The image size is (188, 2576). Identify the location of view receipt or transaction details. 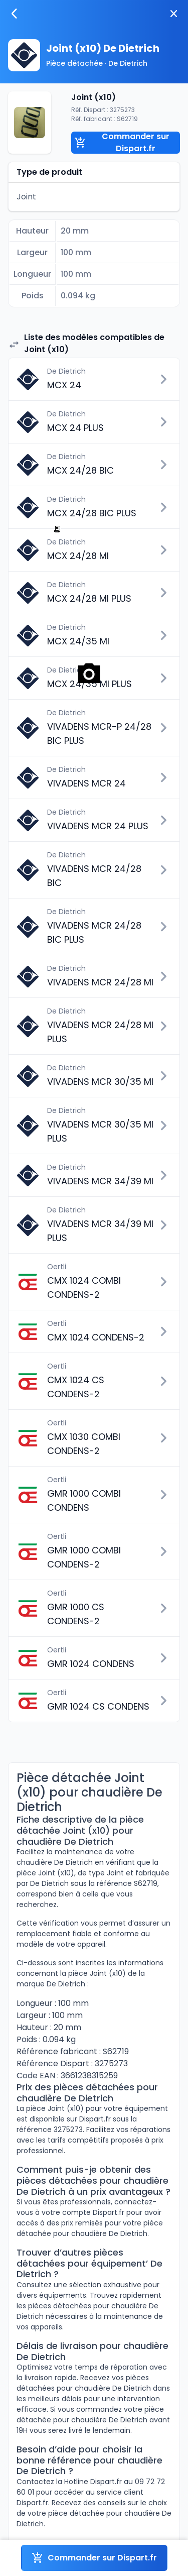
(57, 529).